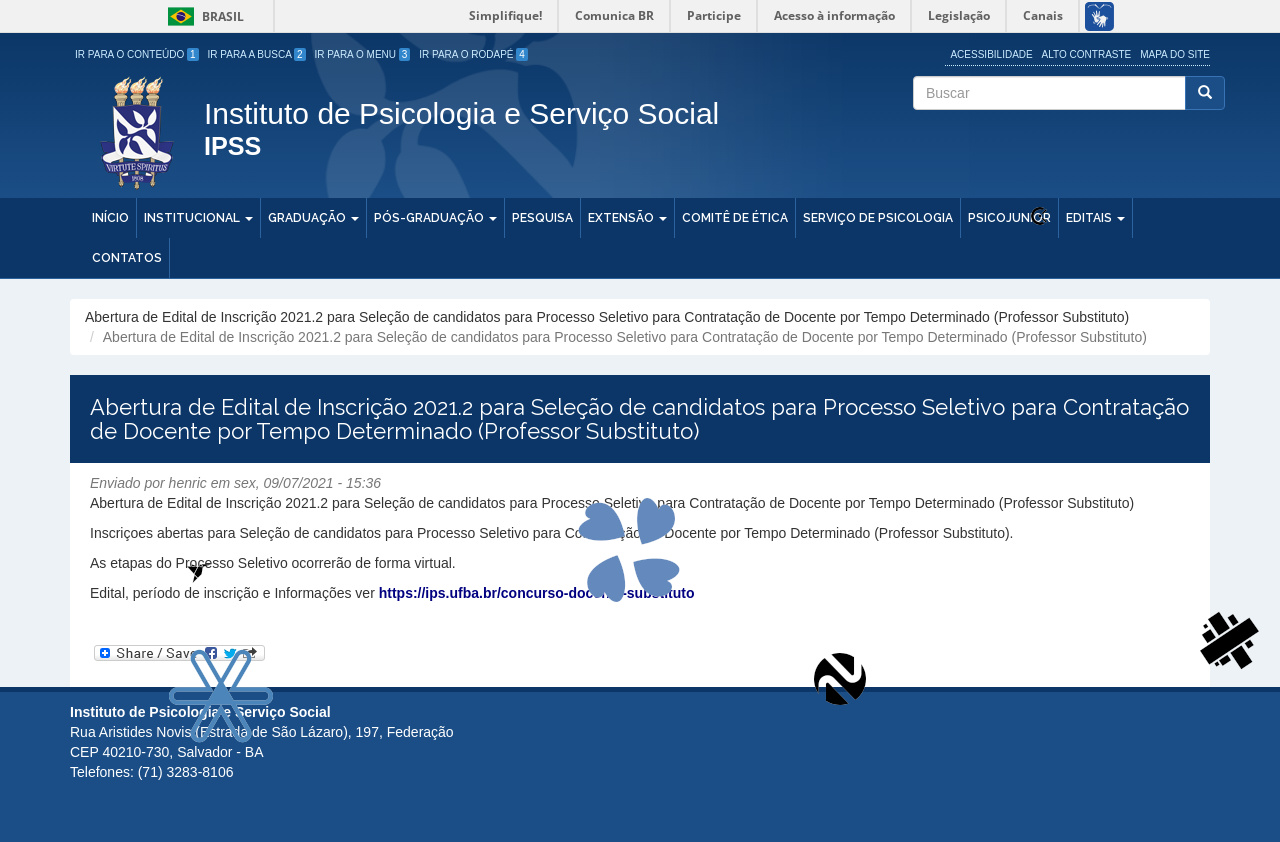 This screenshot has height=842, width=1280. What do you see at coordinates (221, 696) in the screenshot?
I see `open google authenticator app` at bounding box center [221, 696].